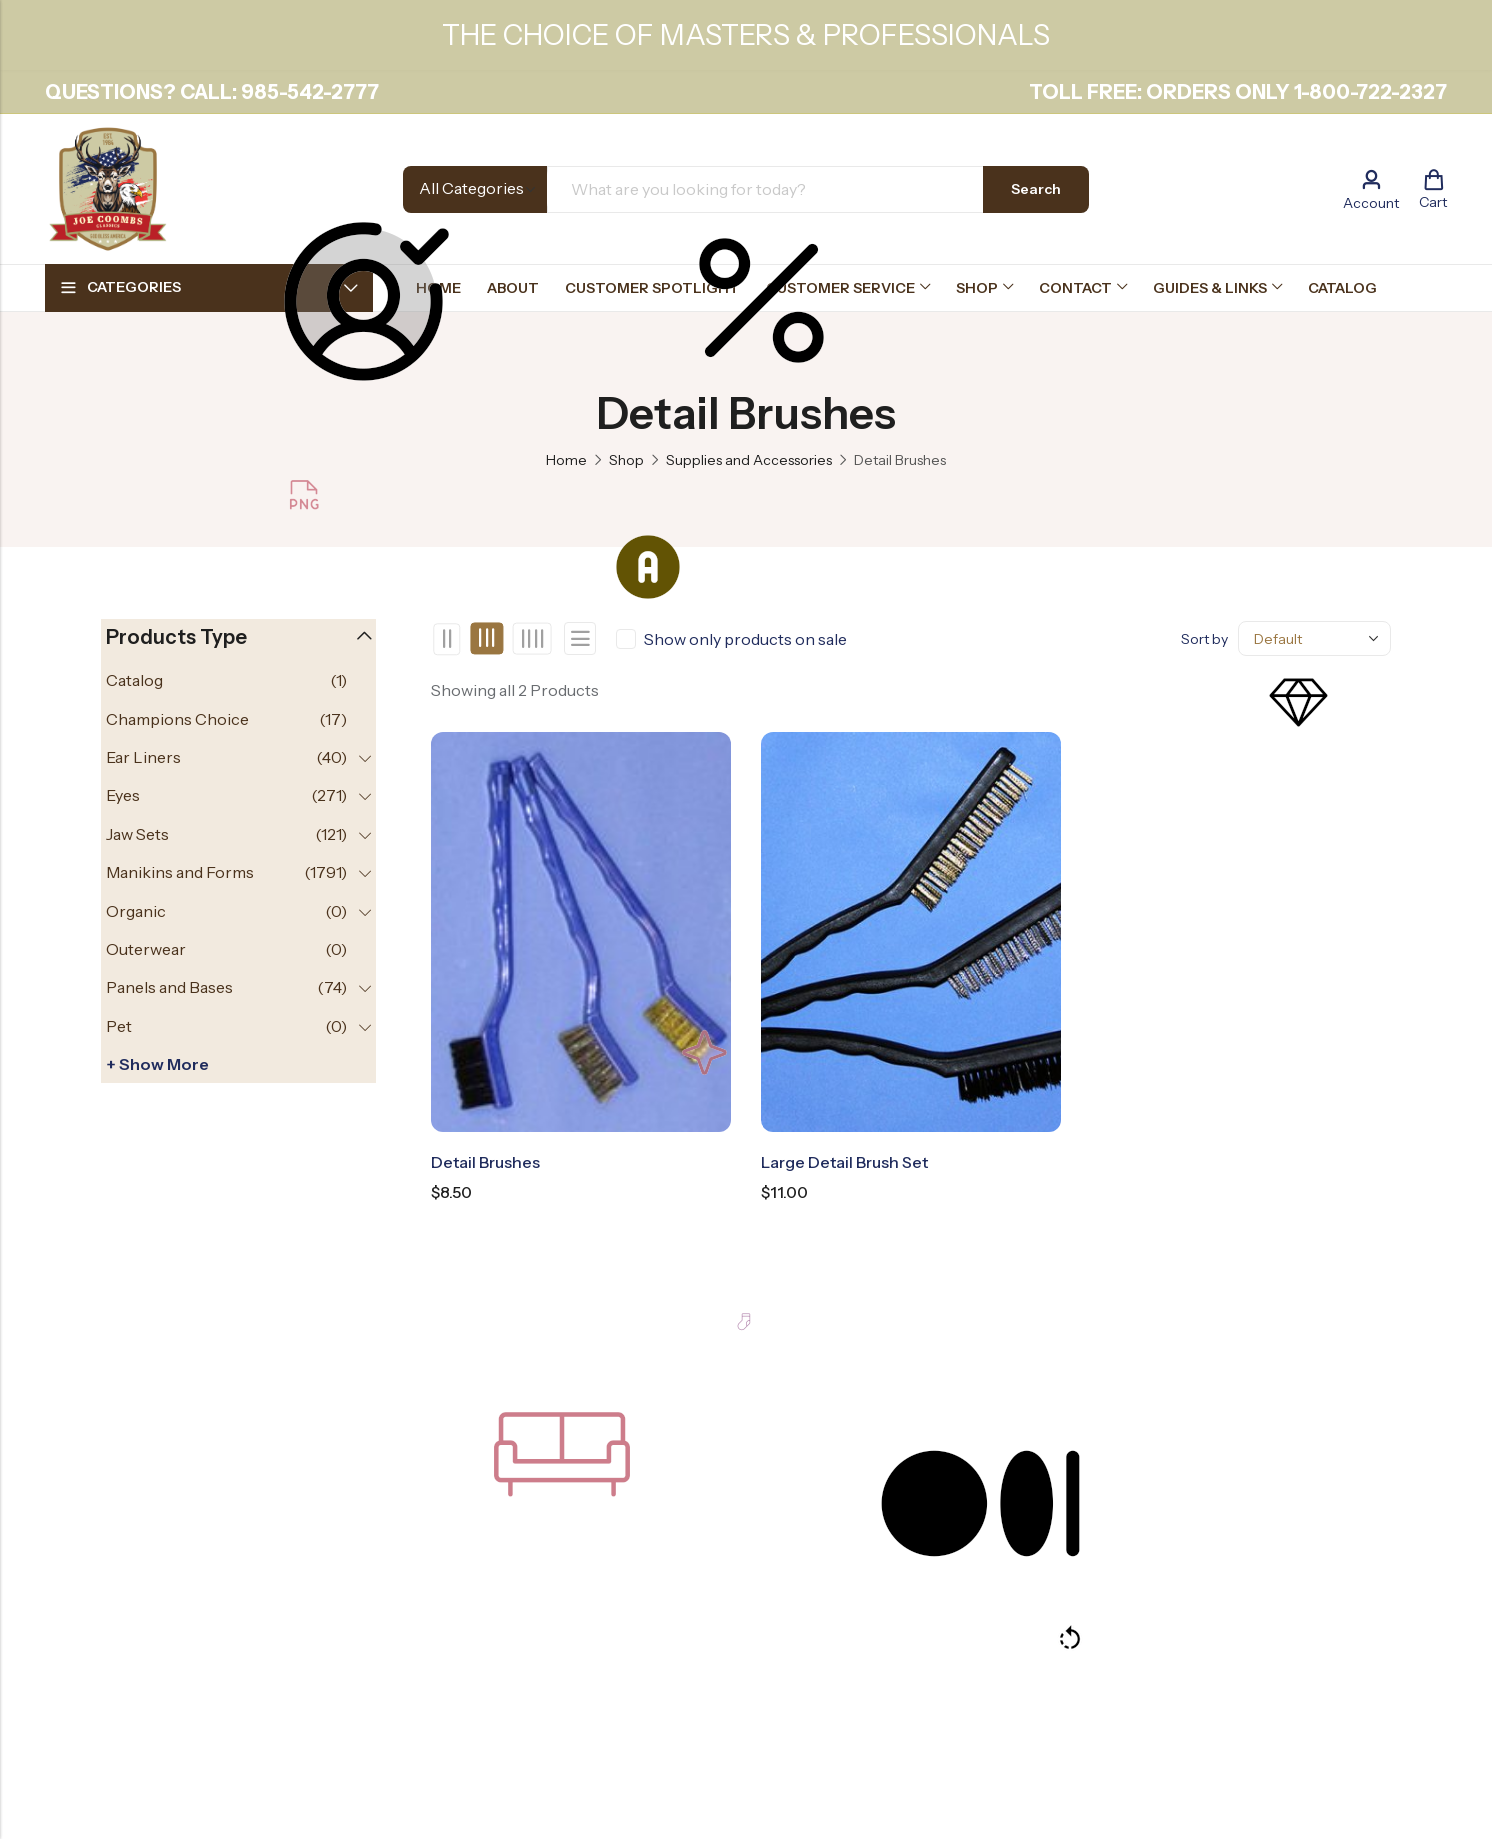 The width and height of the screenshot is (1492, 1839). I want to click on browse furniture or home decor items, so click(562, 1452).